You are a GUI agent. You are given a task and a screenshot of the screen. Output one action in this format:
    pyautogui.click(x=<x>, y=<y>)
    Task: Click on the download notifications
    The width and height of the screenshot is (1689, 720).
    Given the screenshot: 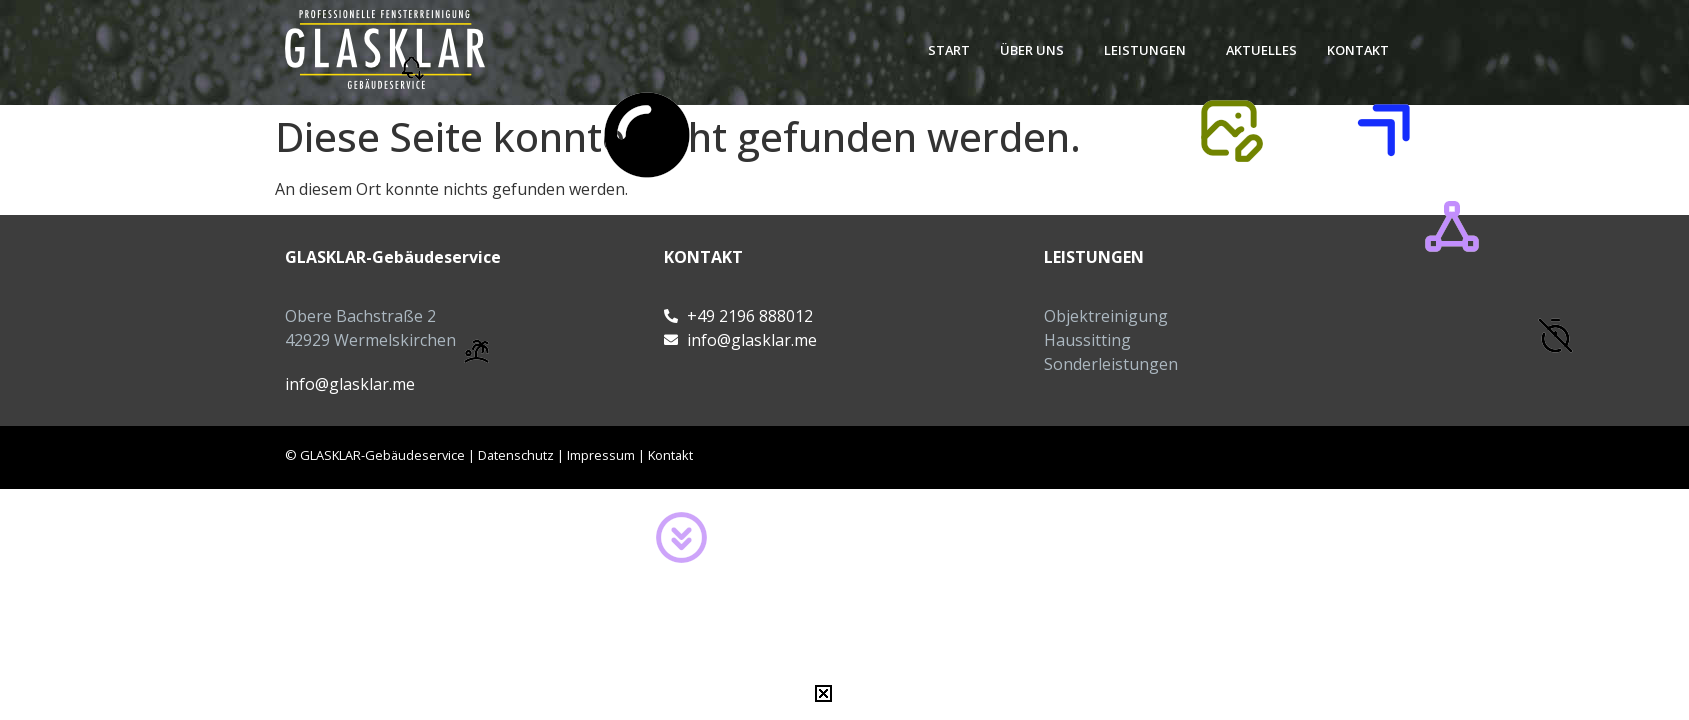 What is the action you would take?
    pyautogui.click(x=411, y=67)
    